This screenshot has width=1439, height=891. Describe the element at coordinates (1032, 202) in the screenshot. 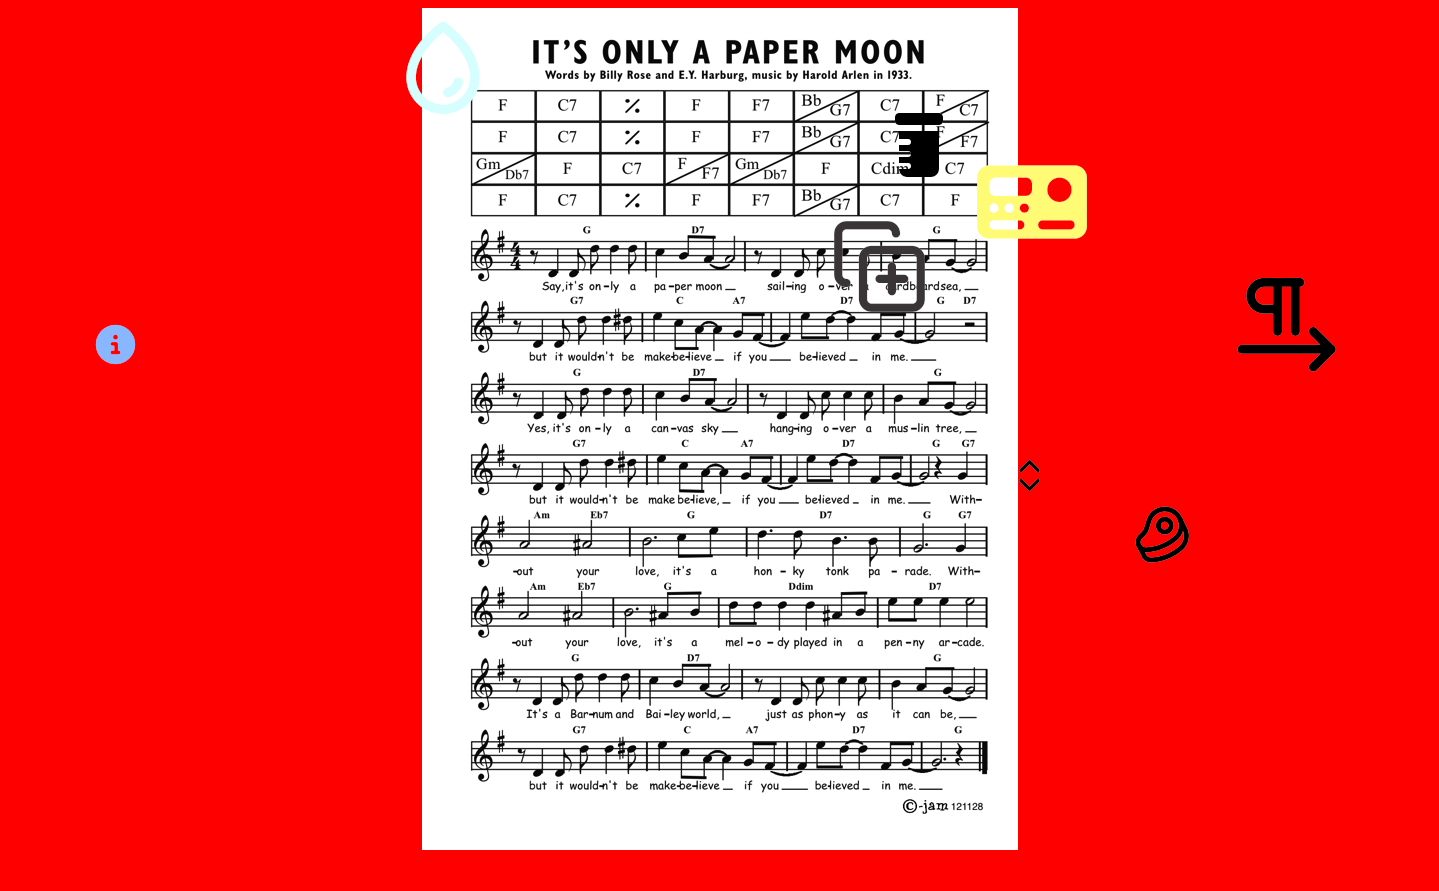

I see `view digital tachograph or driving recorder data` at that location.